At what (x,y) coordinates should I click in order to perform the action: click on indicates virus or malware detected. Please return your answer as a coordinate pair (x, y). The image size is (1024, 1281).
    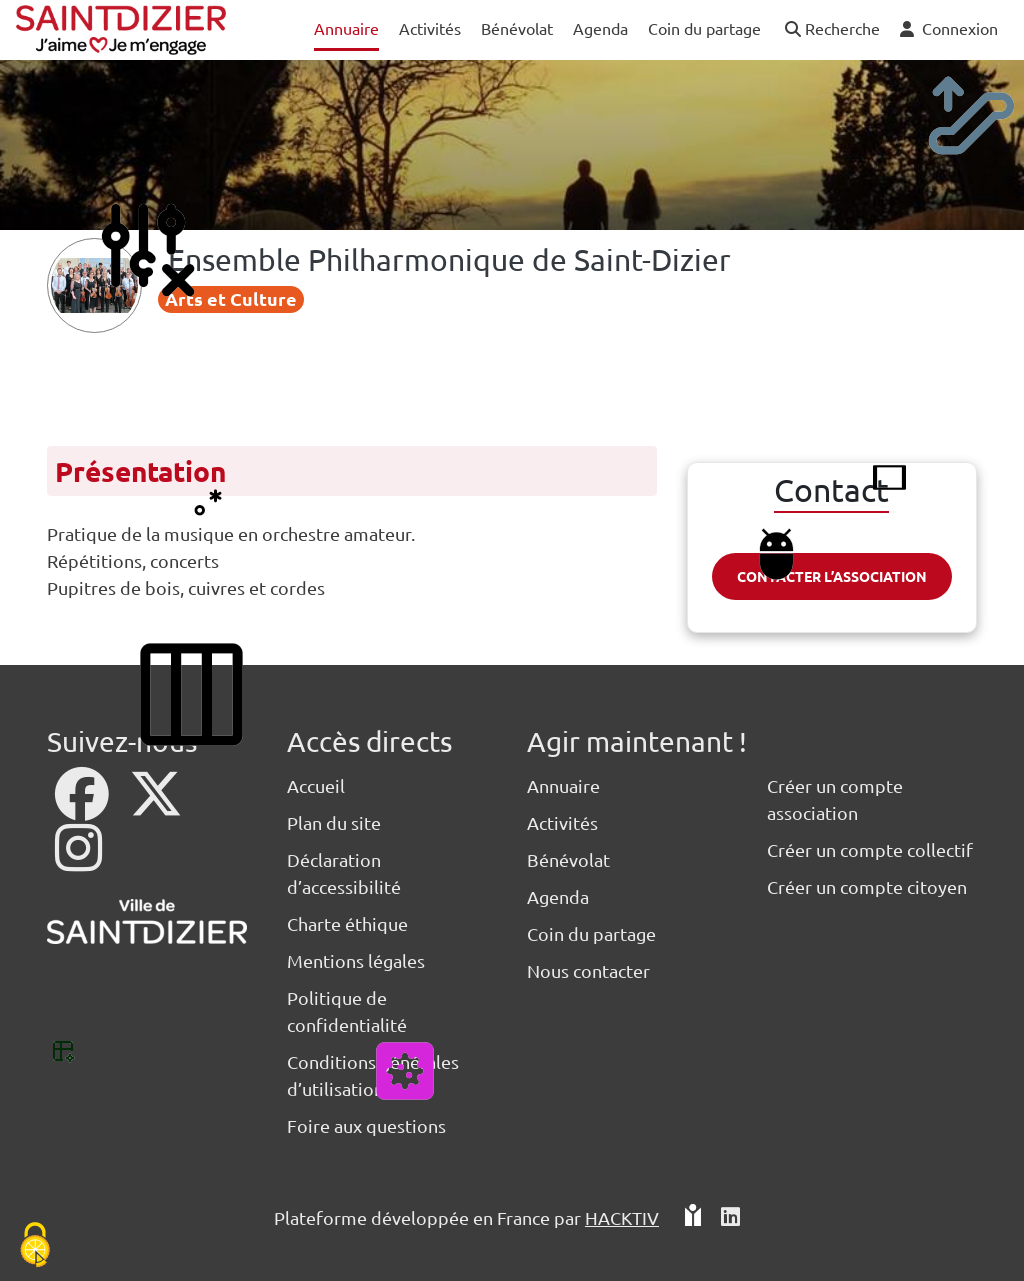
    Looking at the image, I should click on (405, 1071).